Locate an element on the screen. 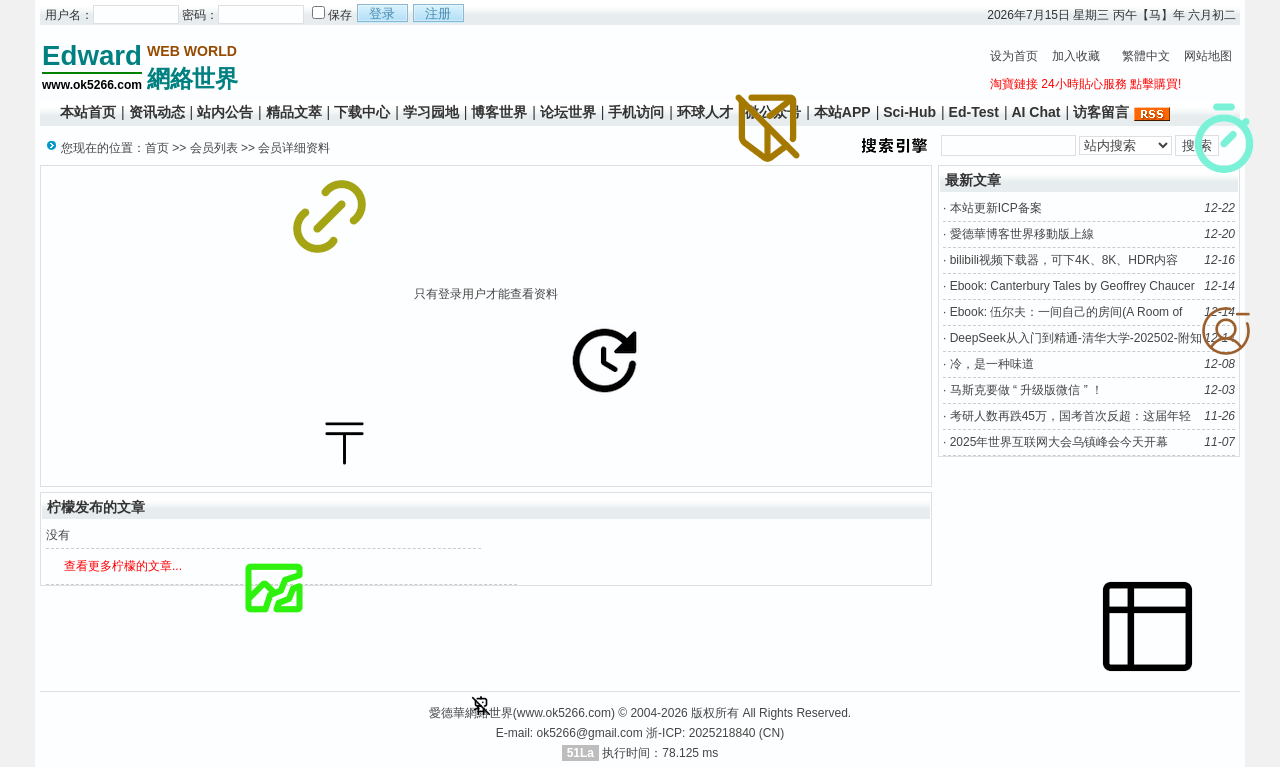 This screenshot has height=767, width=1280. indicates a broken or corrupted image file is located at coordinates (274, 588).